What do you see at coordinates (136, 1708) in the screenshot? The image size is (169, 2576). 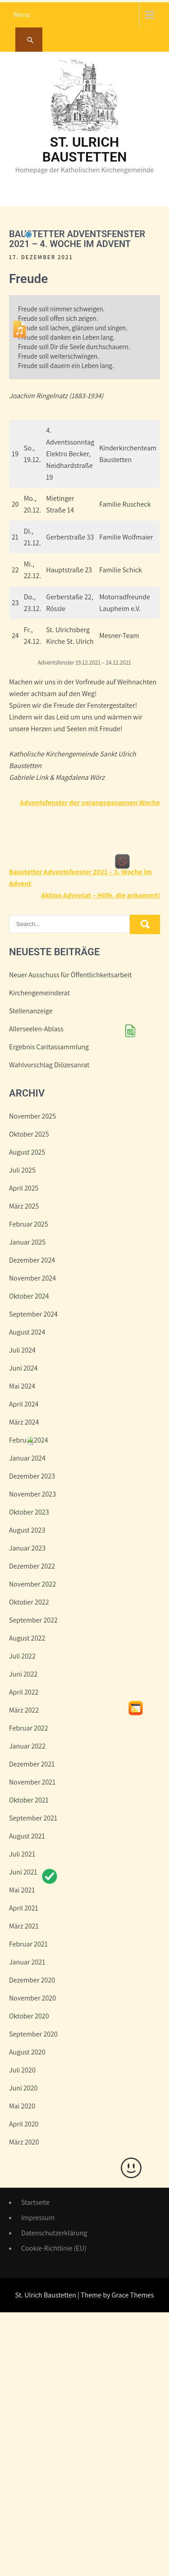 I see `open Cambalache GTK UI designer app` at bounding box center [136, 1708].